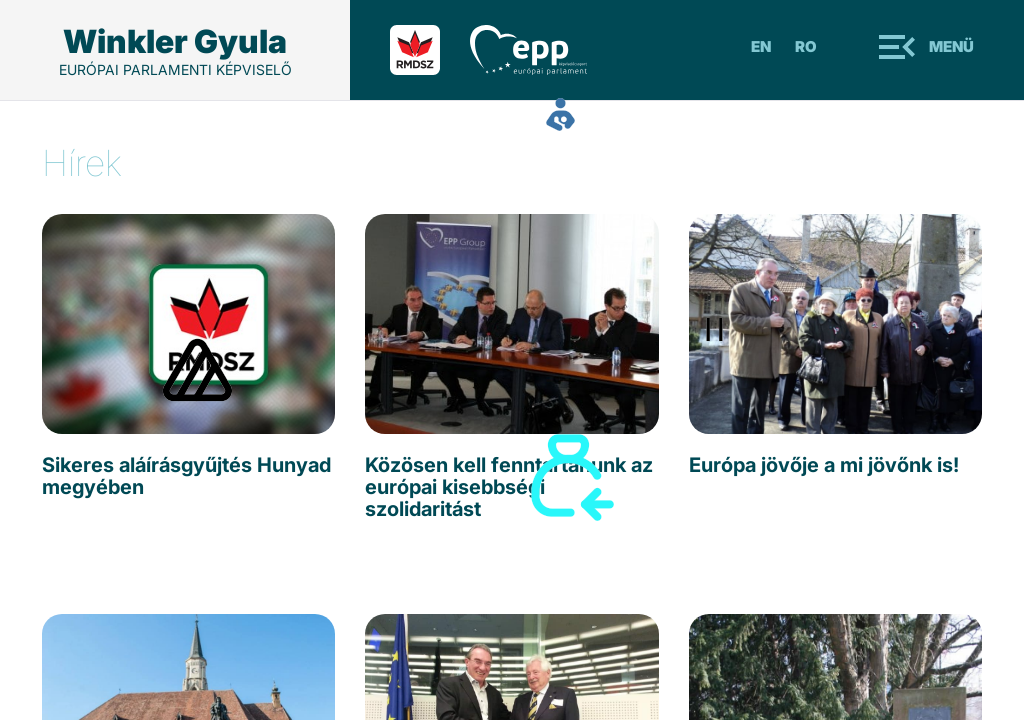  I want to click on indicates a breastfeeding or nursing room, so click(560, 114).